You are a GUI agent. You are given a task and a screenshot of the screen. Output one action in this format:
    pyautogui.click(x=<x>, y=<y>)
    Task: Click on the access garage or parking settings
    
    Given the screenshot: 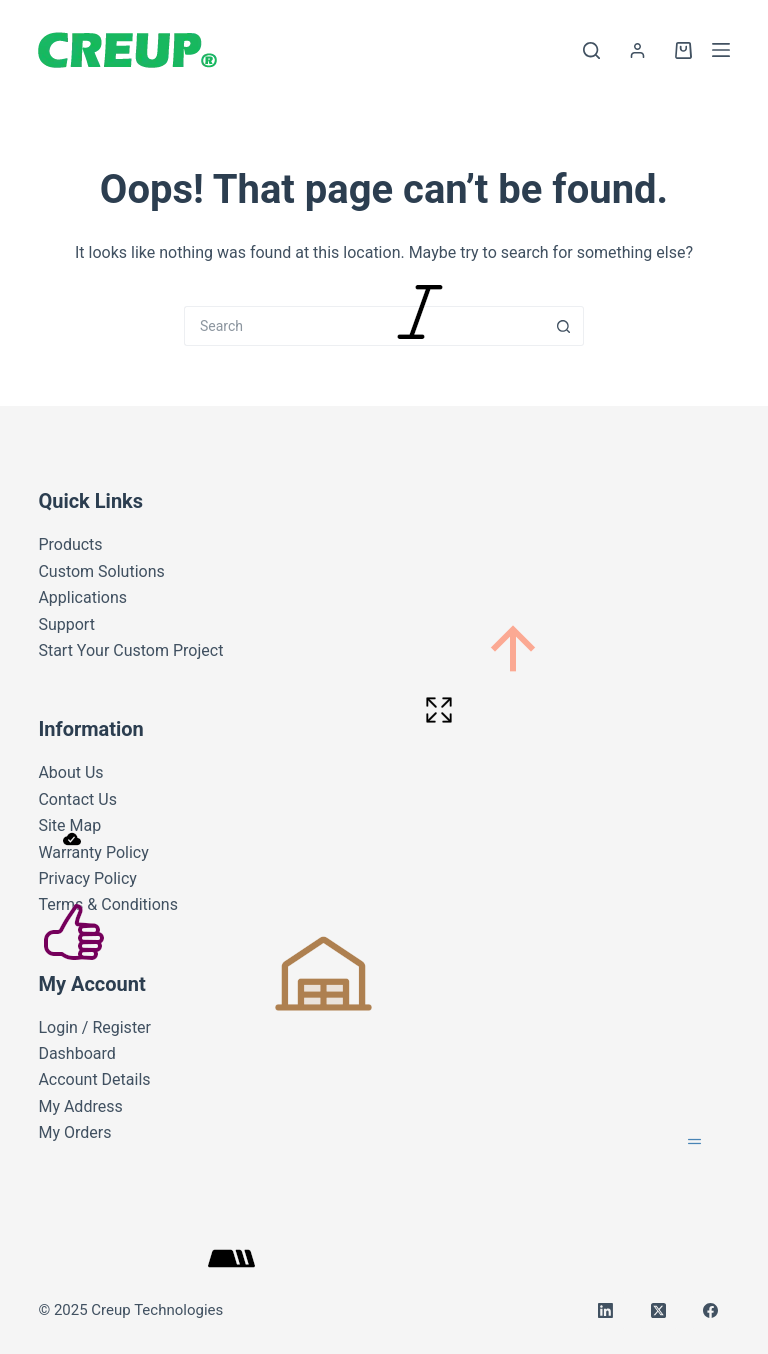 What is the action you would take?
    pyautogui.click(x=323, y=978)
    